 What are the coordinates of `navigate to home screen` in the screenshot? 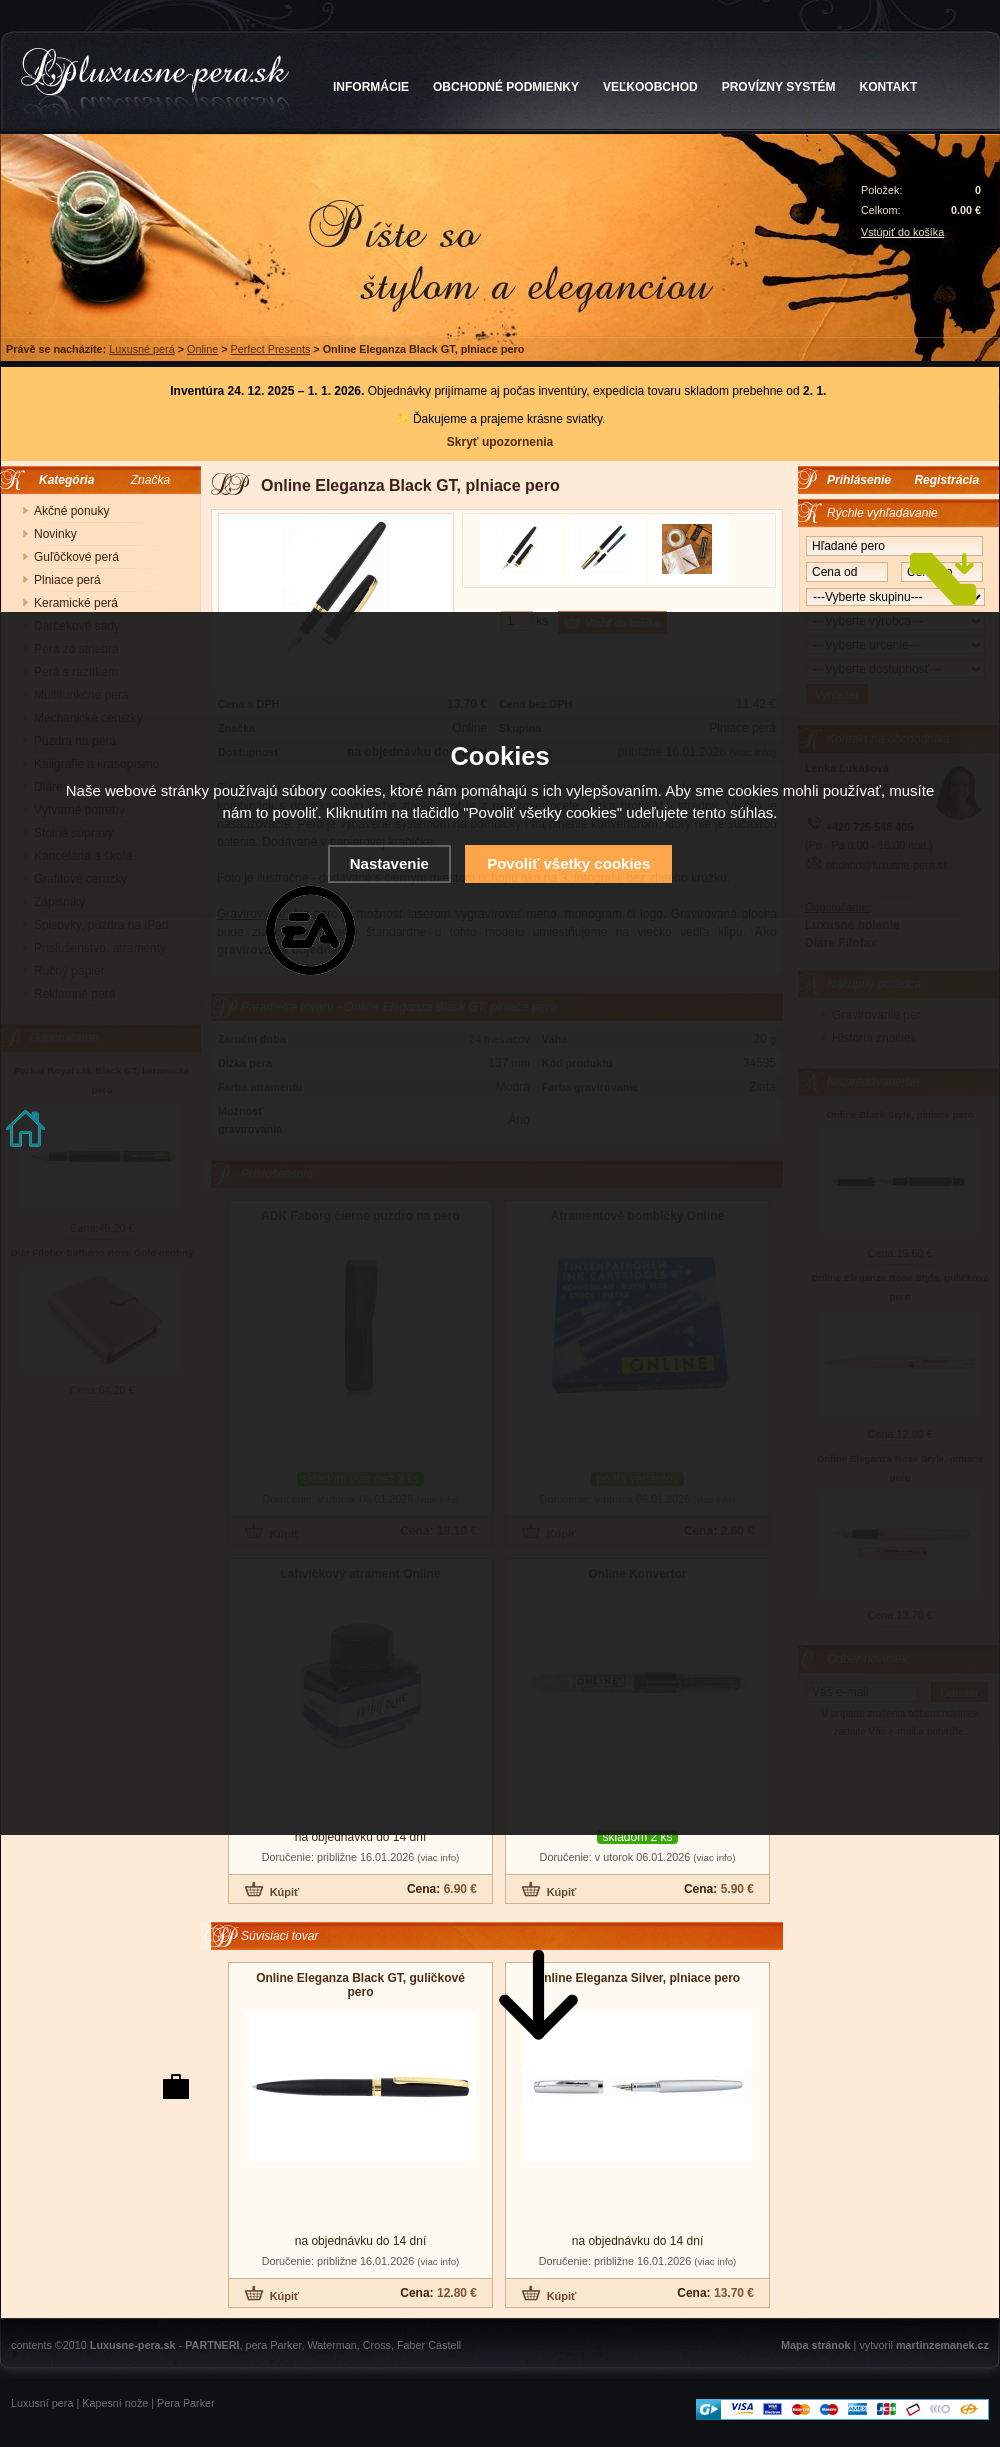 It's located at (25, 1128).